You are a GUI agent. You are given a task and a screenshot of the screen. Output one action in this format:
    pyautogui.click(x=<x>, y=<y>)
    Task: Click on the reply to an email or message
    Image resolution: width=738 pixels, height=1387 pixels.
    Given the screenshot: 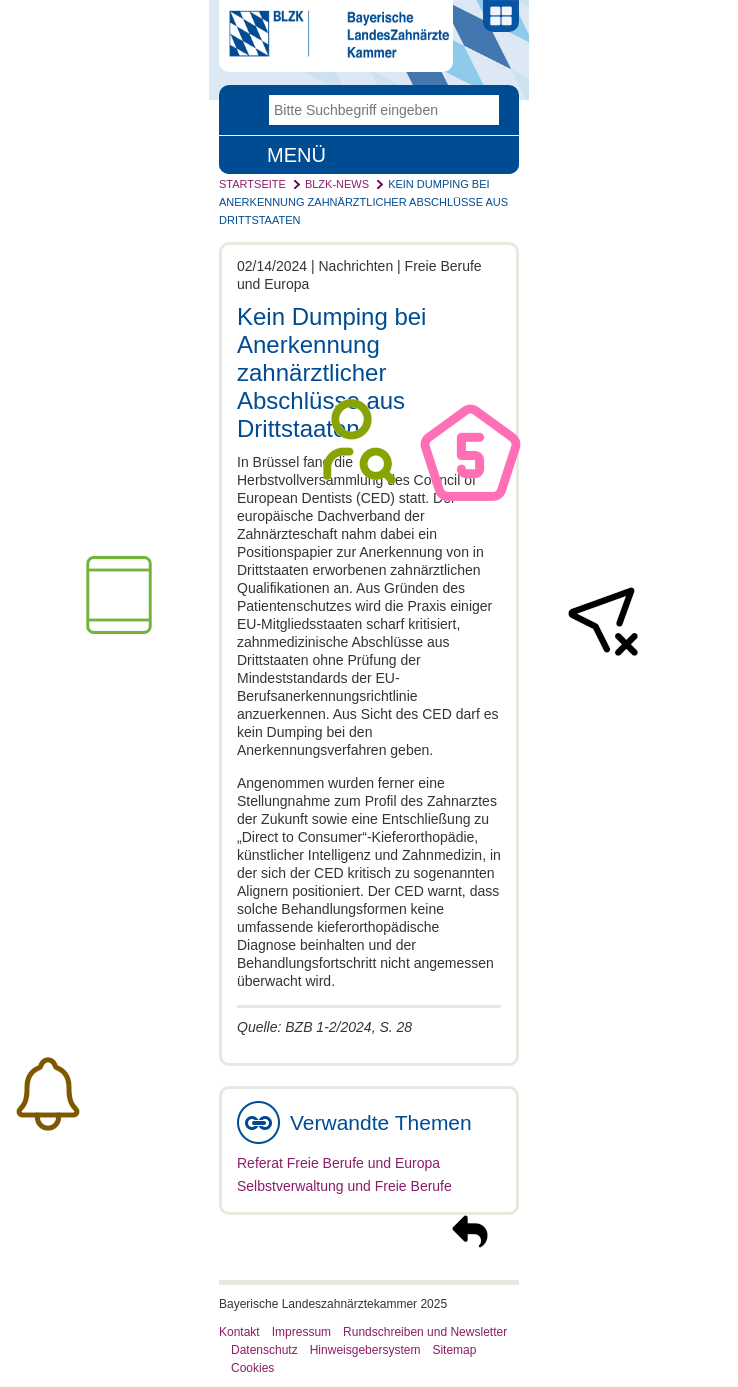 What is the action you would take?
    pyautogui.click(x=470, y=1232)
    